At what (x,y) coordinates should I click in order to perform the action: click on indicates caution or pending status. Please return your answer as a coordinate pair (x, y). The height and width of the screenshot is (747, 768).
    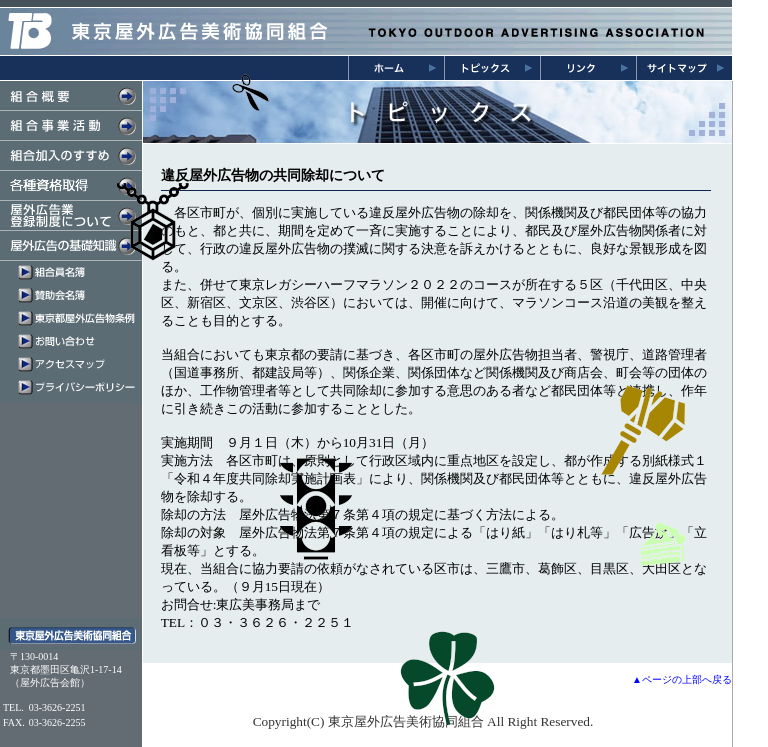
    Looking at the image, I should click on (316, 509).